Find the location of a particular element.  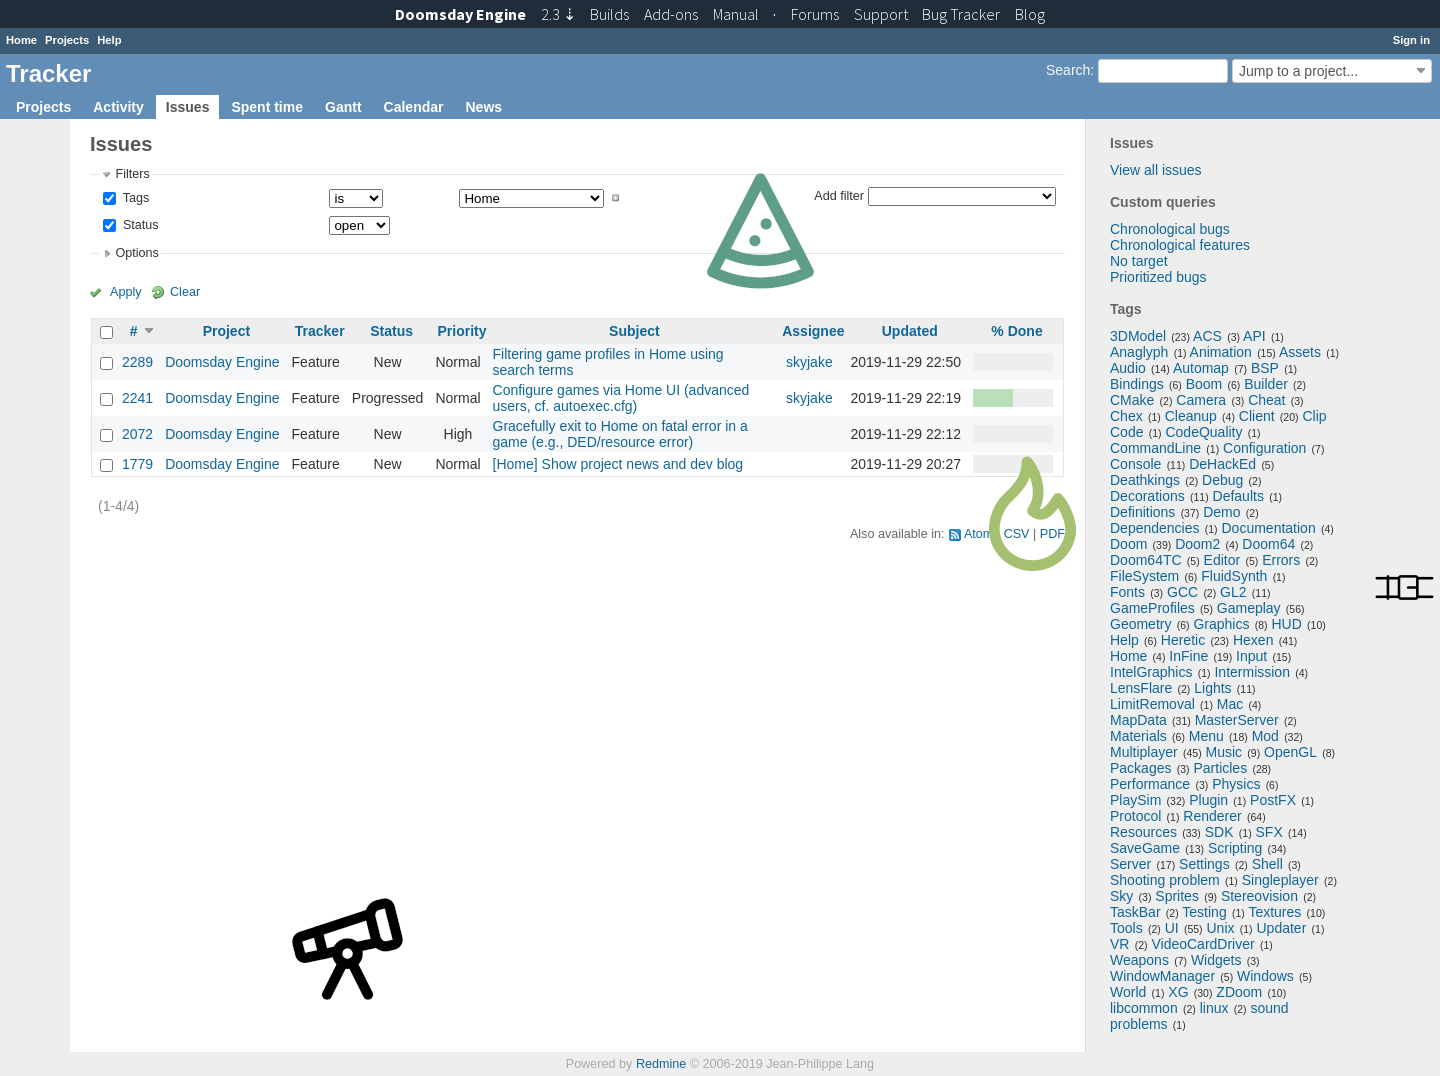

view trending or hot content is located at coordinates (1032, 516).